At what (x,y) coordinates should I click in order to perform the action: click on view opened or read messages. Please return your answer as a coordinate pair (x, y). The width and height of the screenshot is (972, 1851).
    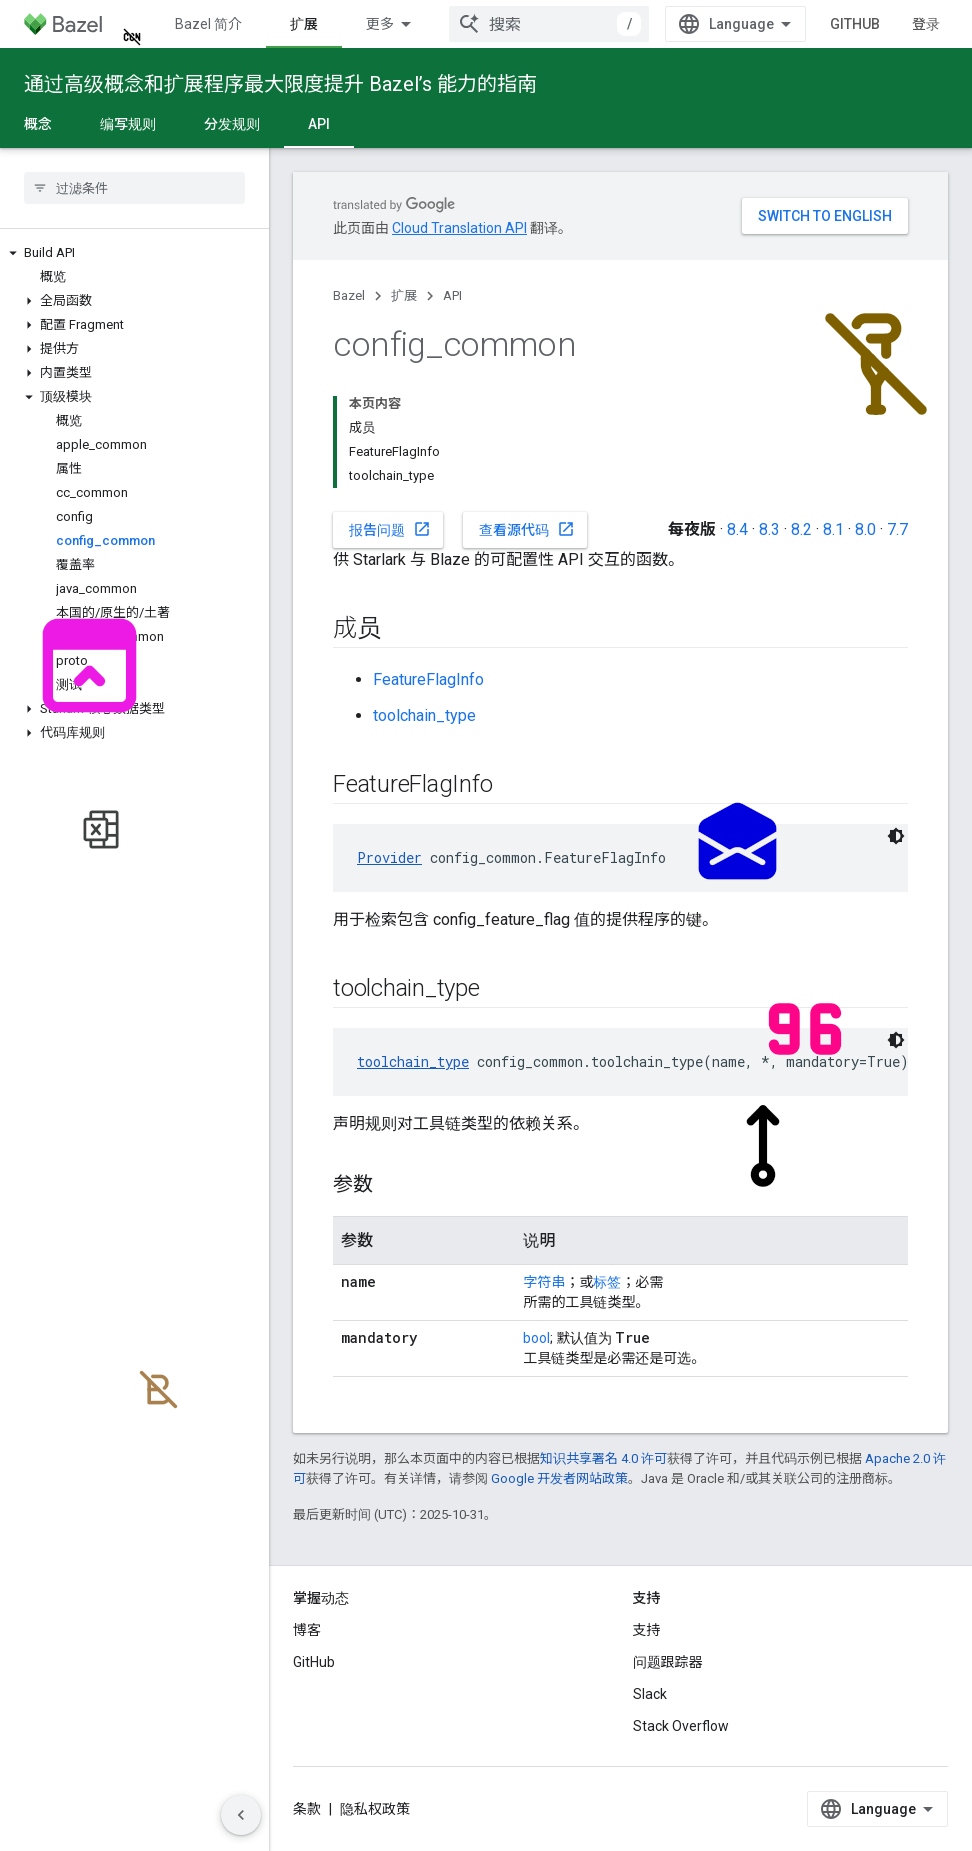
    Looking at the image, I should click on (737, 840).